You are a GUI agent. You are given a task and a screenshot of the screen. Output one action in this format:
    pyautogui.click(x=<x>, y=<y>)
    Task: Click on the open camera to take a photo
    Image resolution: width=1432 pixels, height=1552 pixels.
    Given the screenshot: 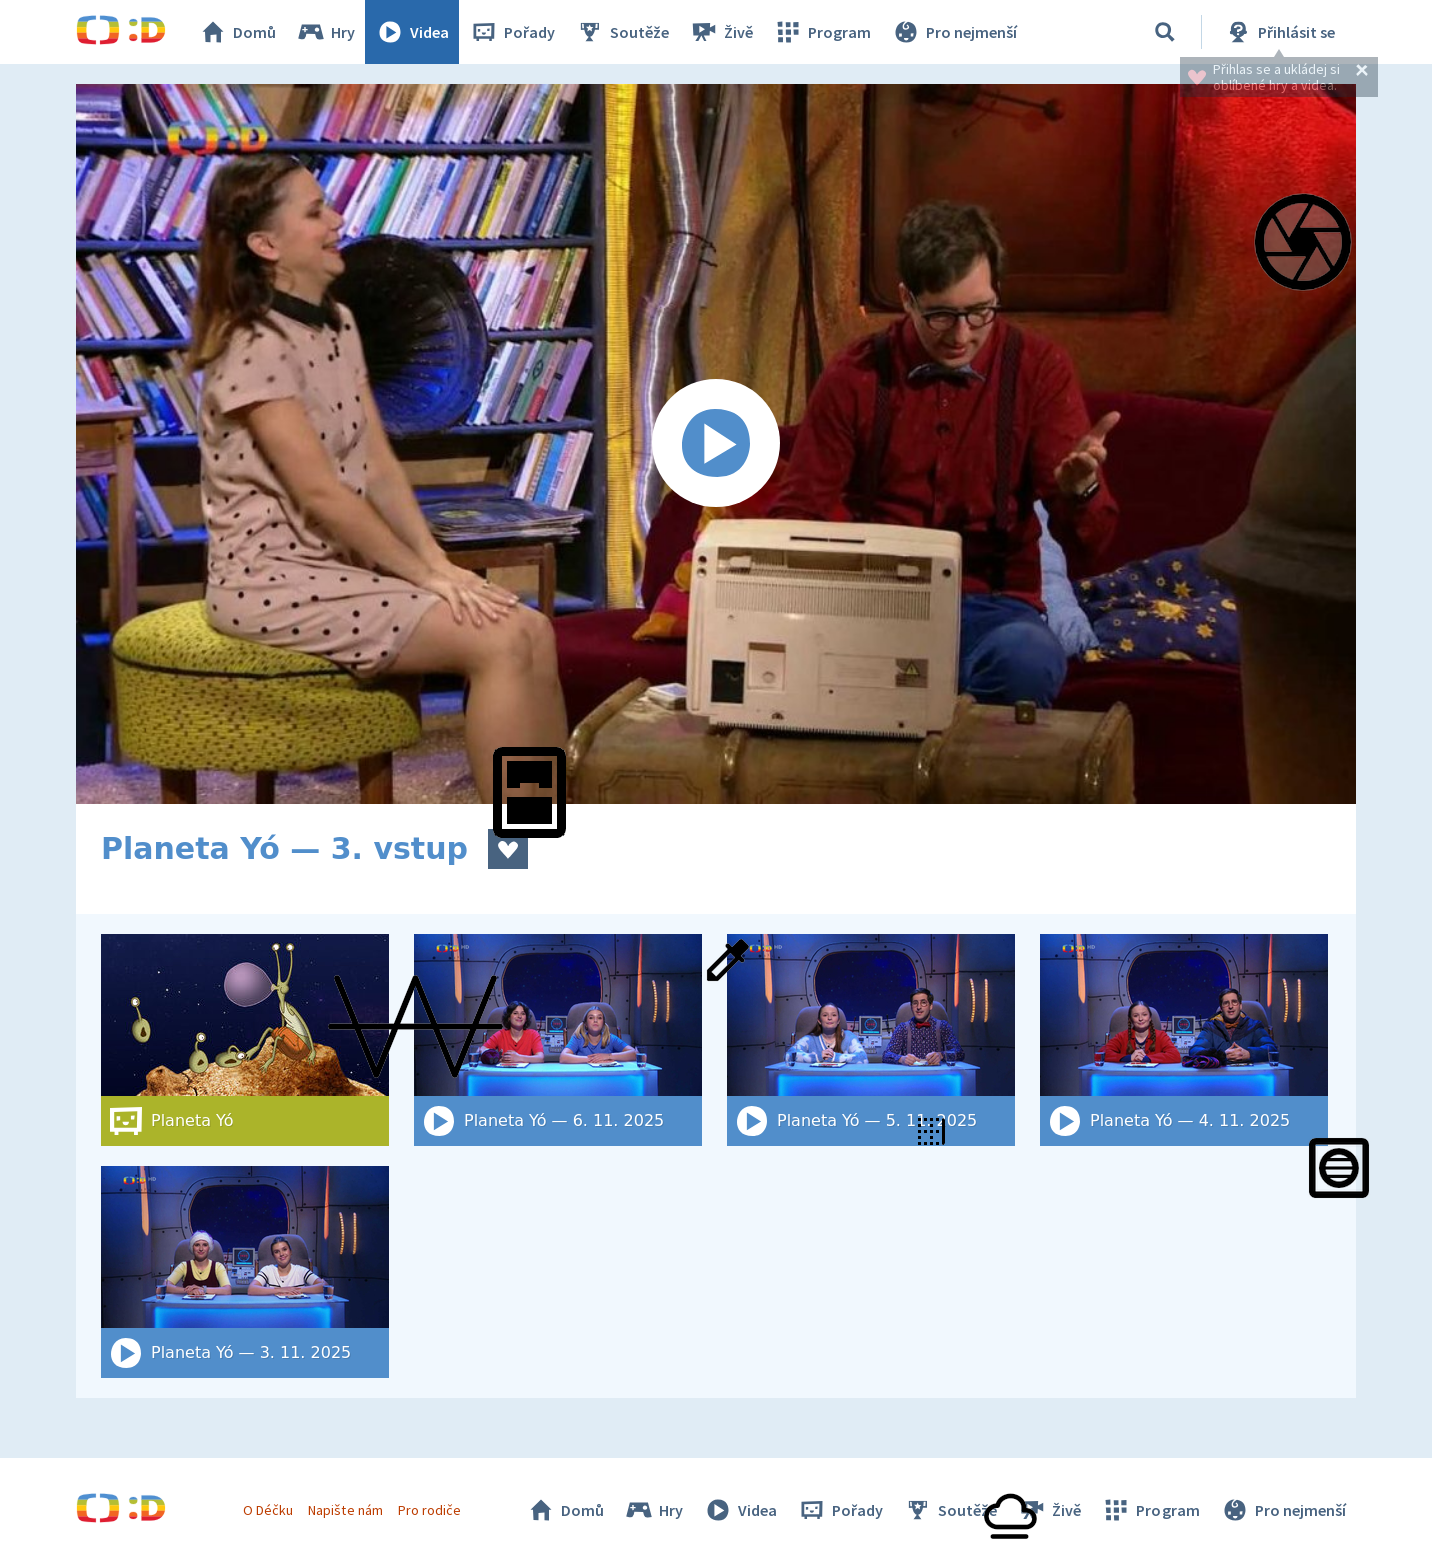 What is the action you would take?
    pyautogui.click(x=1303, y=242)
    